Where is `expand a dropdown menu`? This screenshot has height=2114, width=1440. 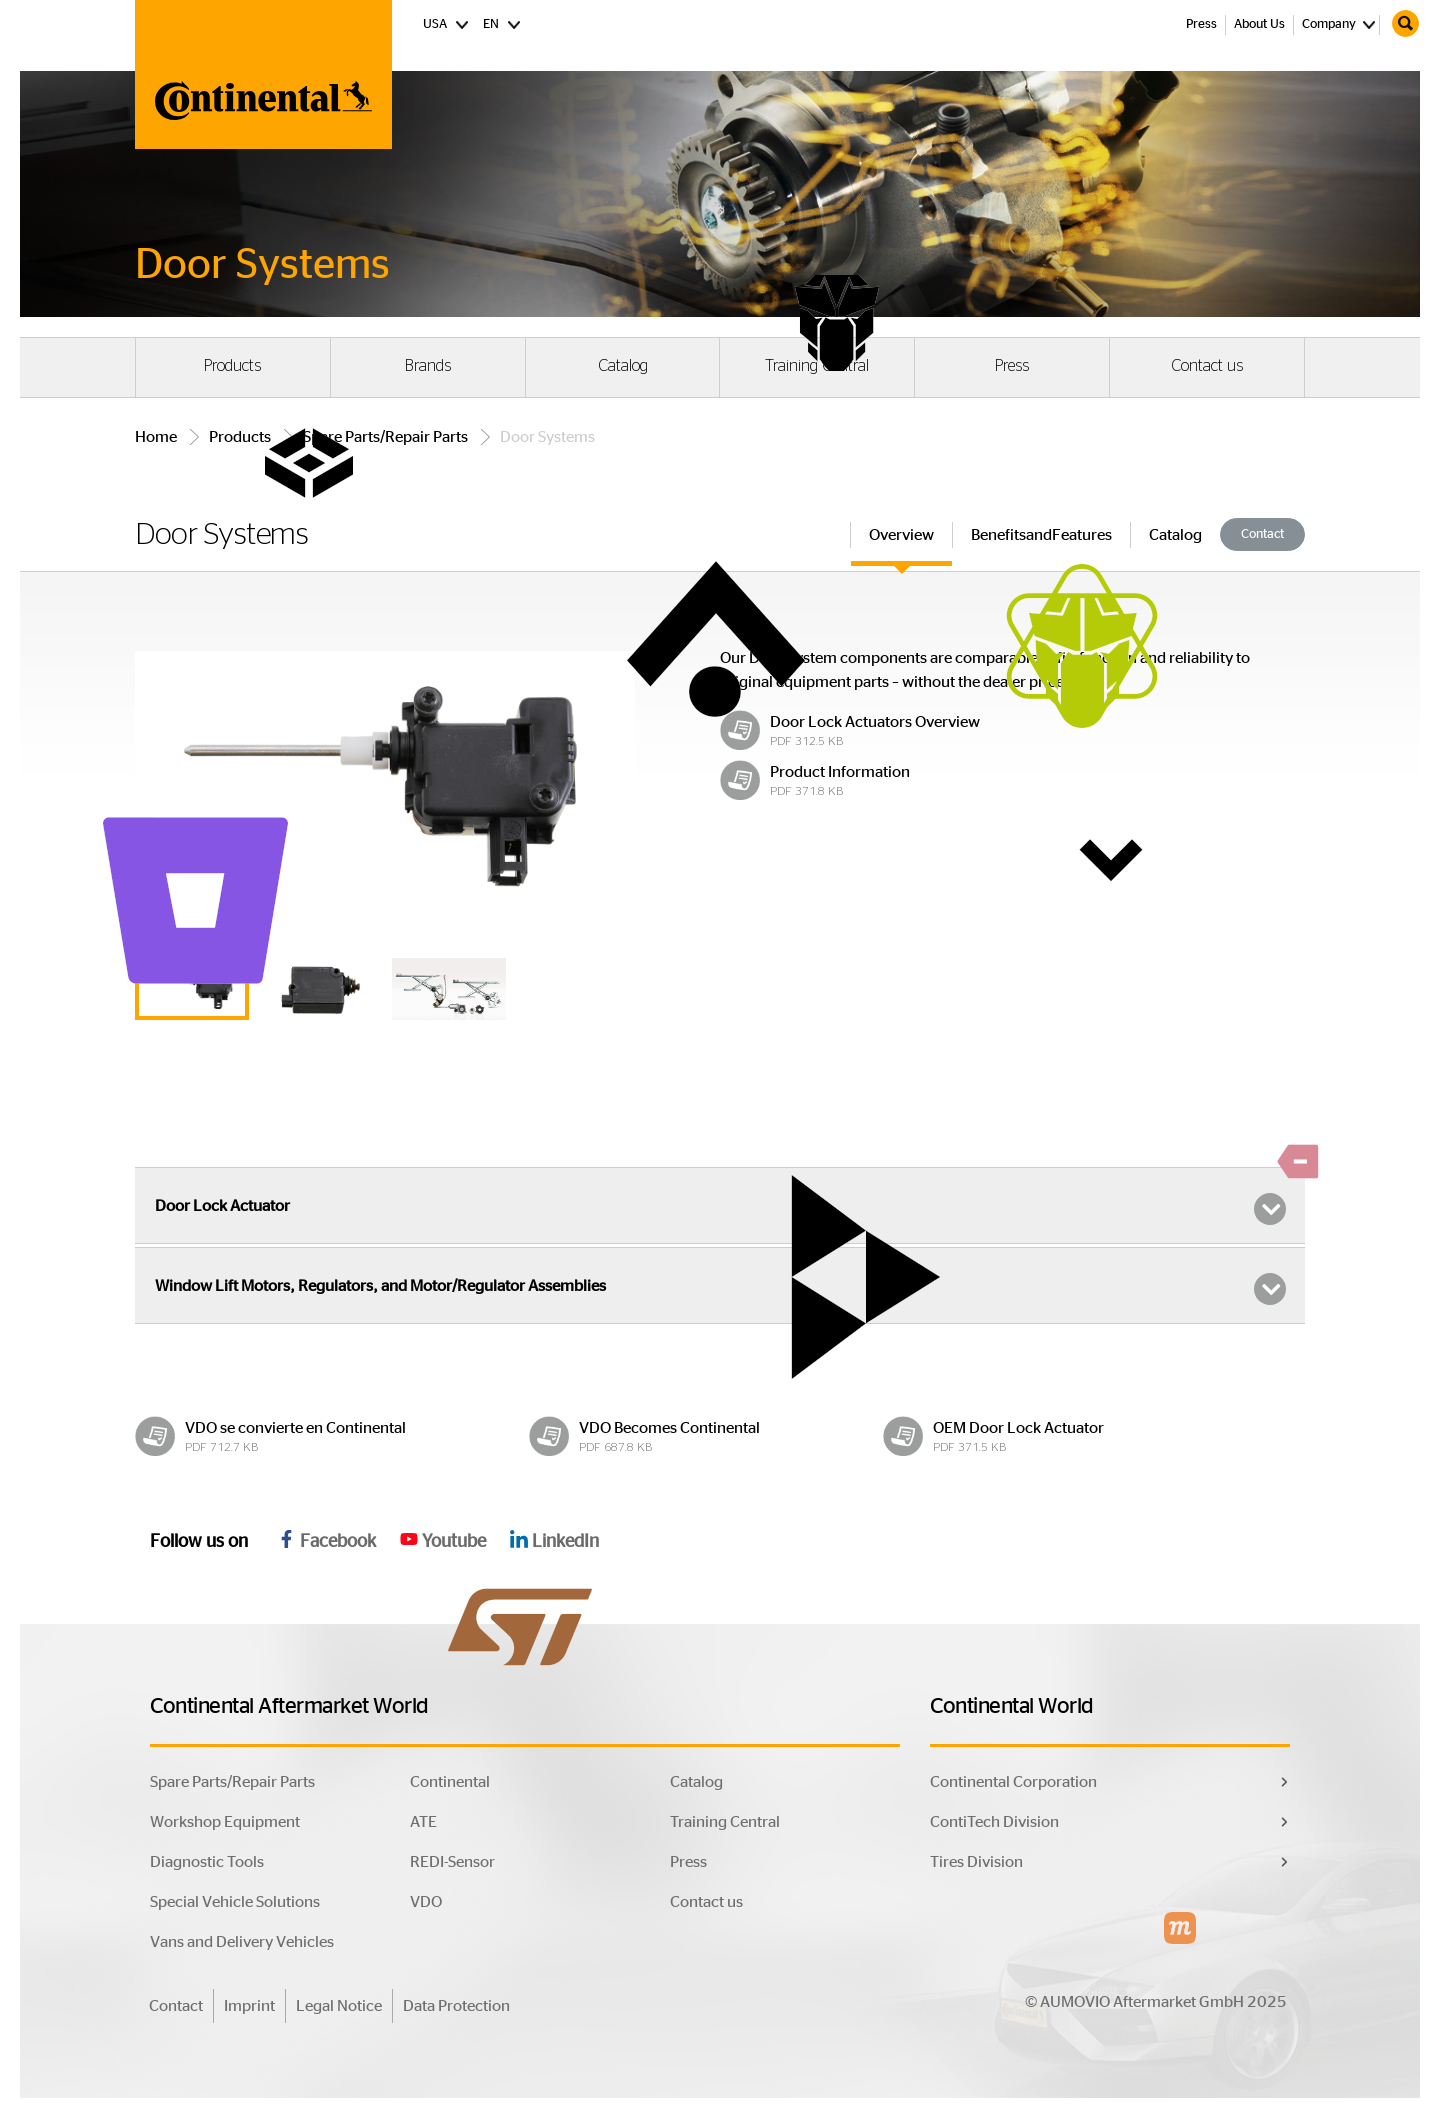 expand a dropdown menu is located at coordinates (1111, 859).